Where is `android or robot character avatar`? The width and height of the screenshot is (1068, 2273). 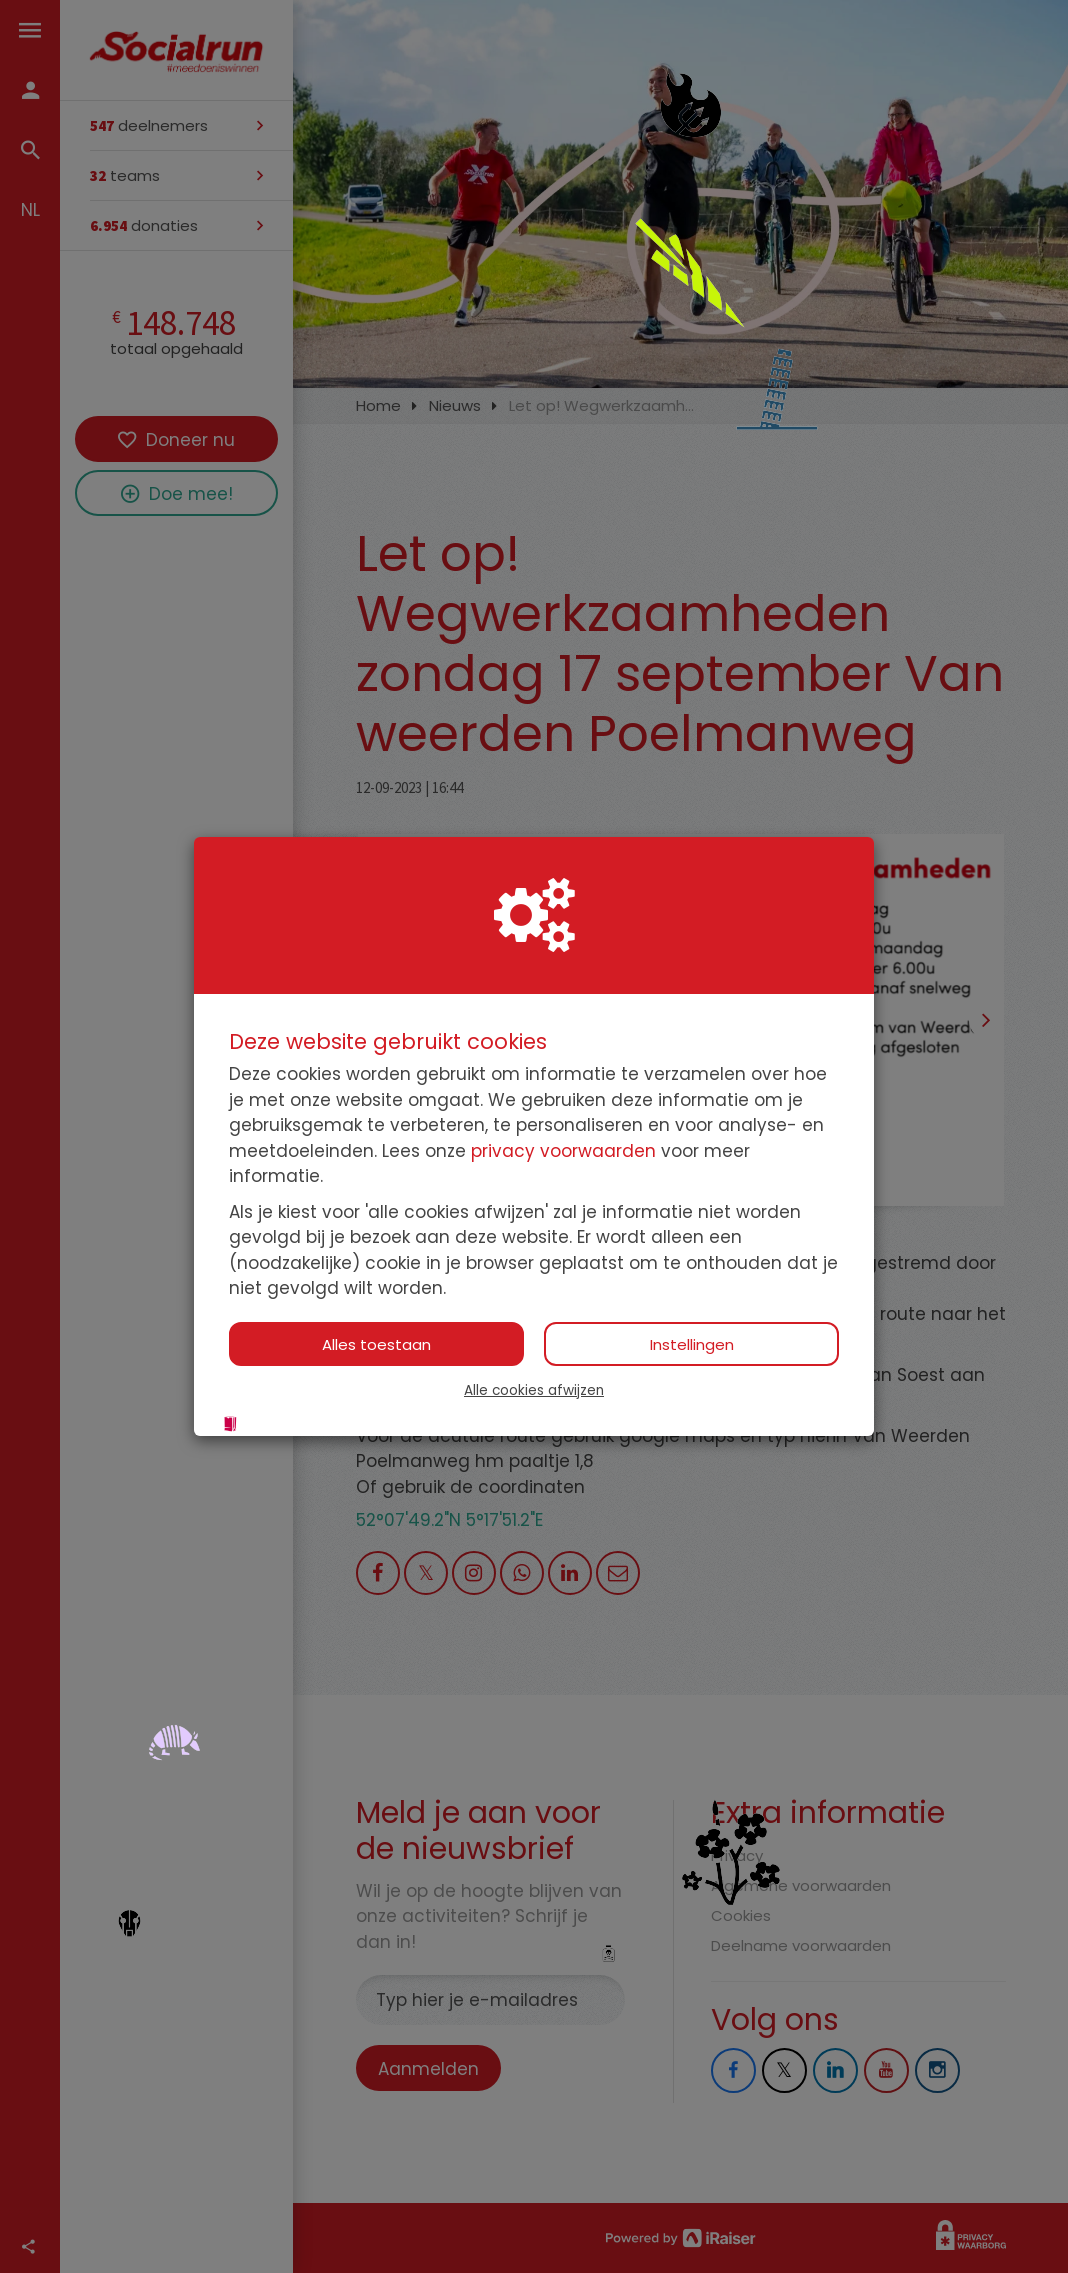 android or robot character avatar is located at coordinates (129, 1923).